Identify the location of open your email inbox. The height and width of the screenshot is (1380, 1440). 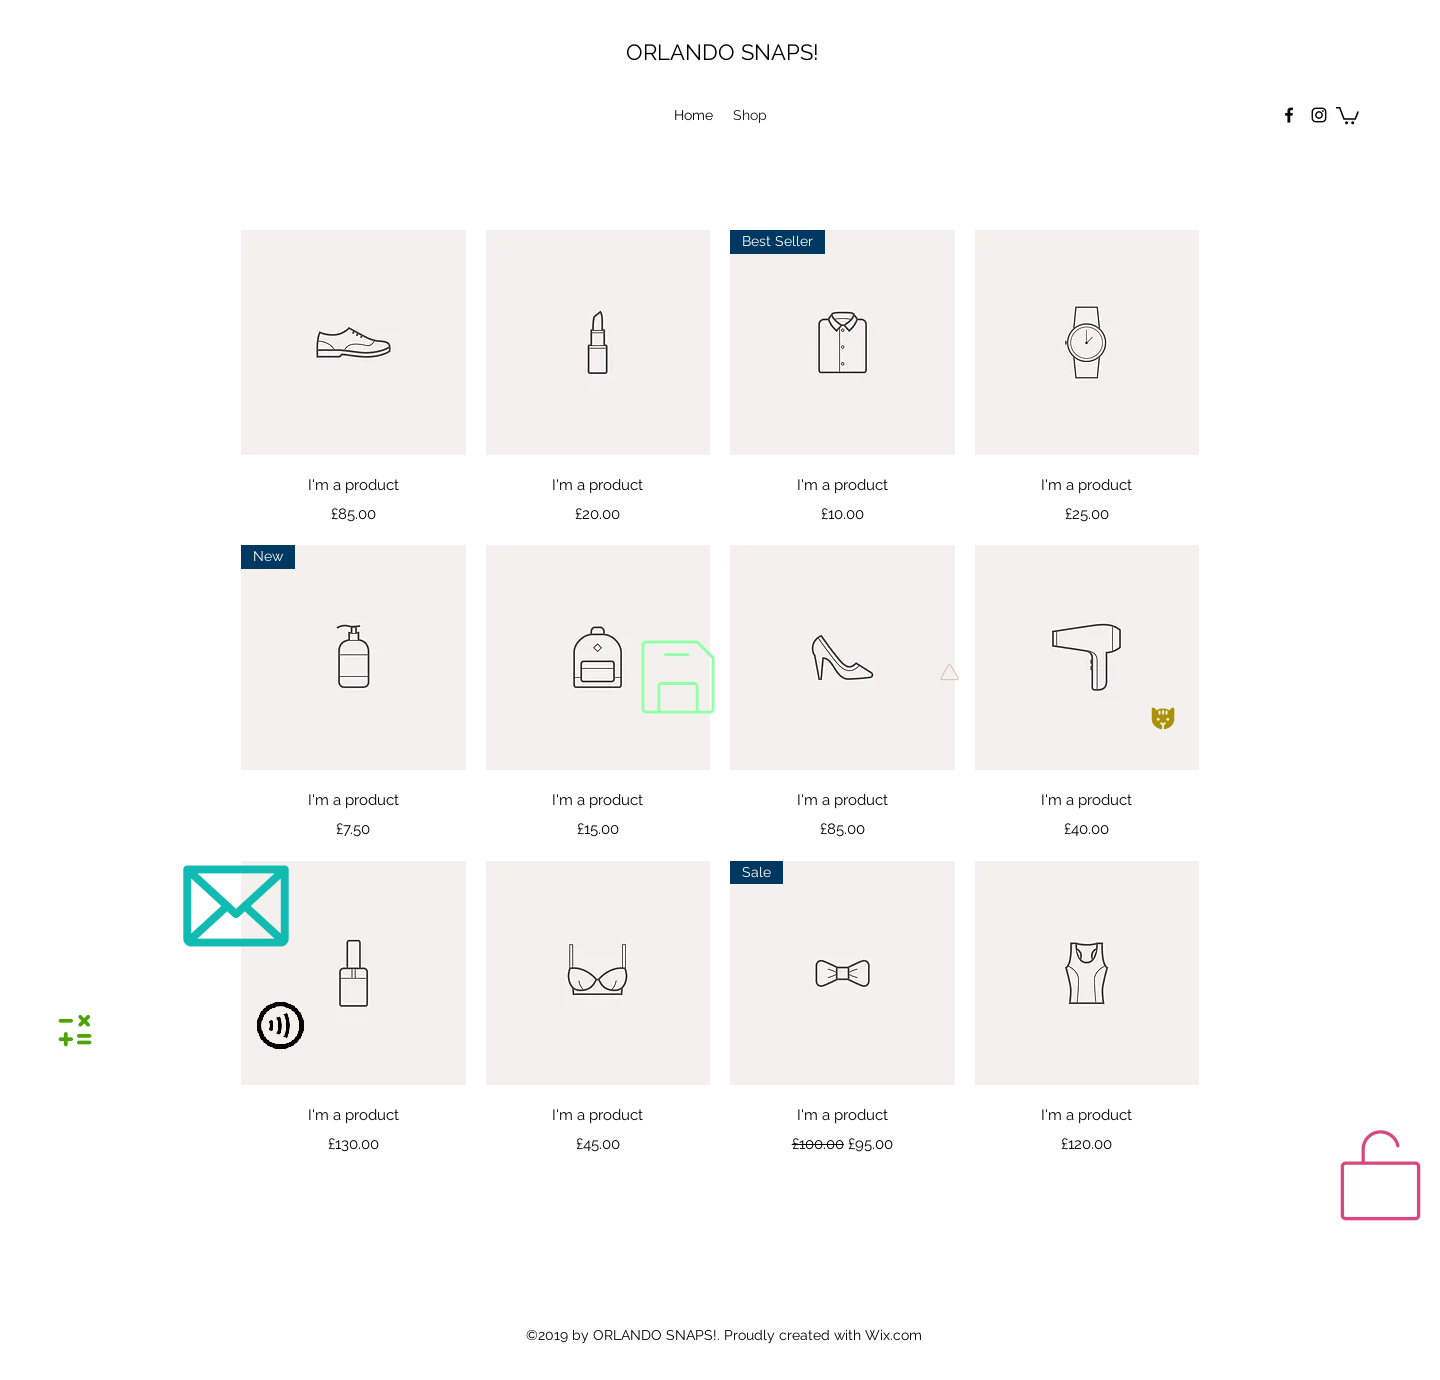
(236, 906).